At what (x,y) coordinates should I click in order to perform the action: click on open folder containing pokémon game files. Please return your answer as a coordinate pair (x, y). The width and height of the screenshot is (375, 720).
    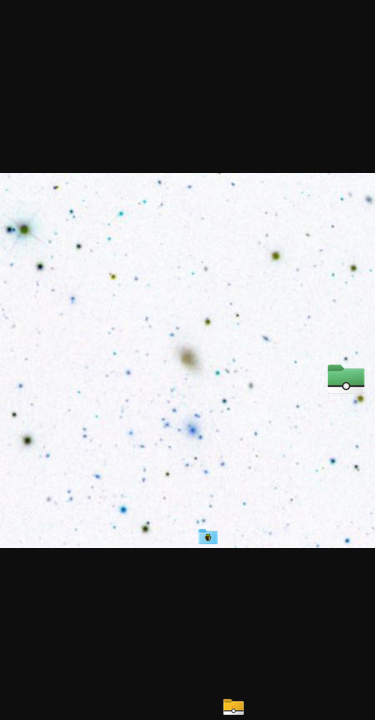
    Looking at the image, I should click on (233, 707).